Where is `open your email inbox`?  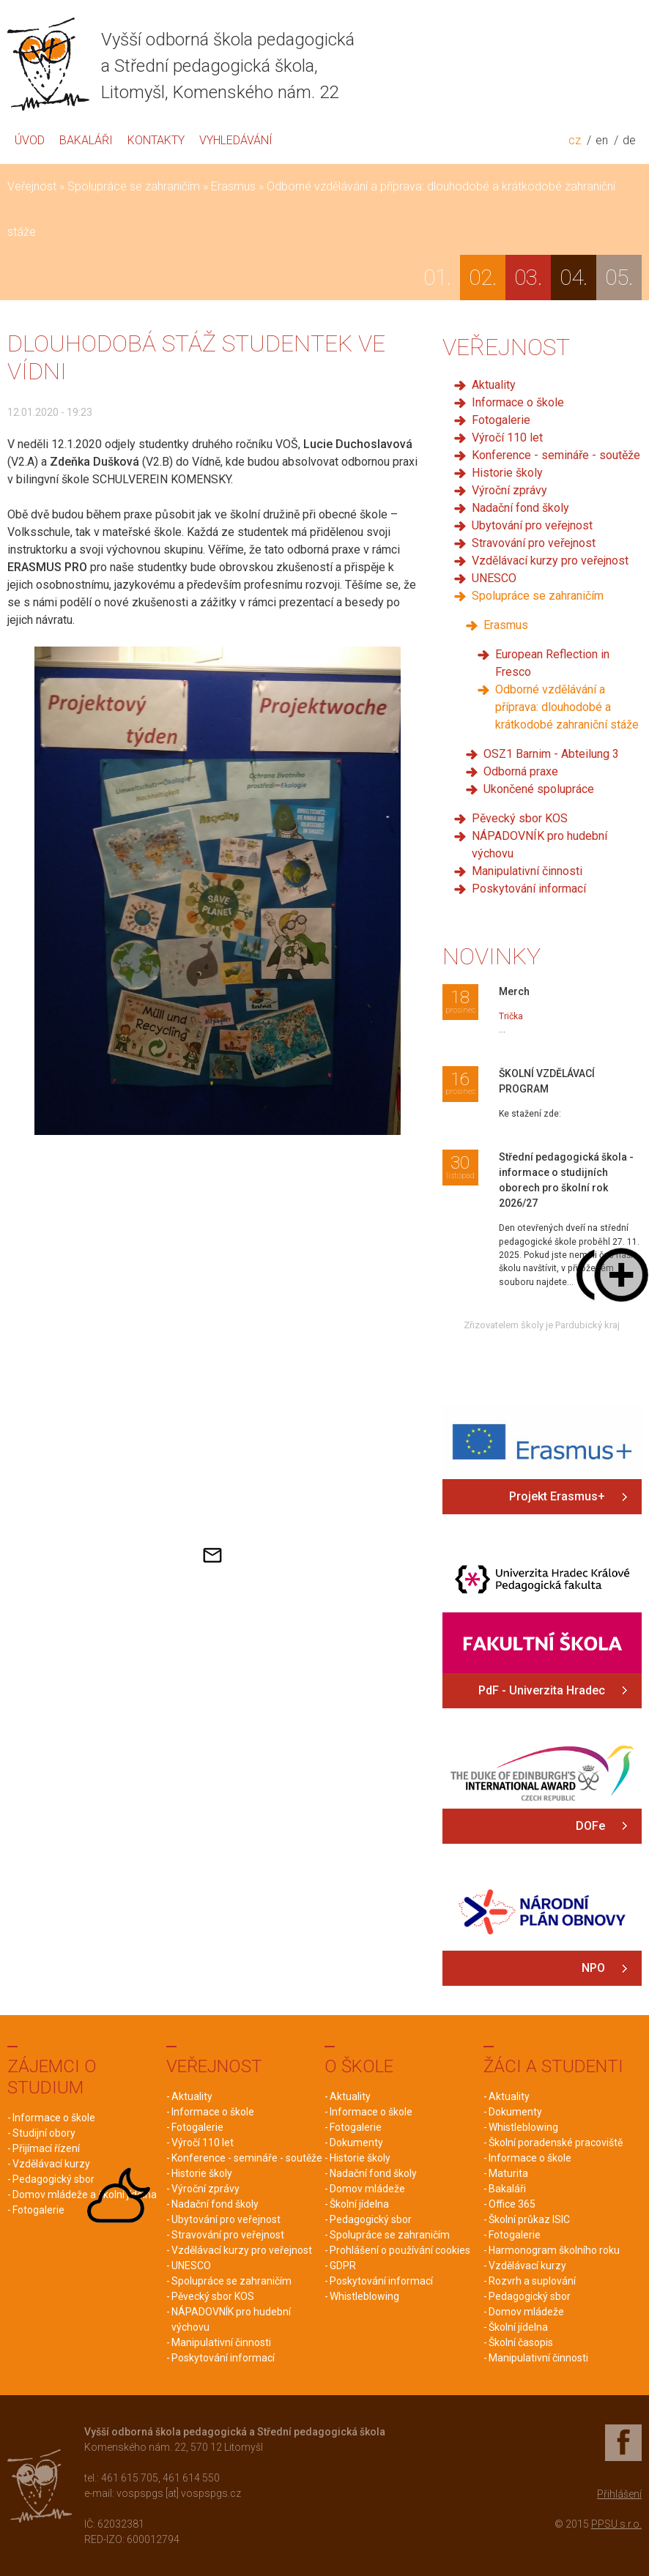
open your email inbox is located at coordinates (212, 1555).